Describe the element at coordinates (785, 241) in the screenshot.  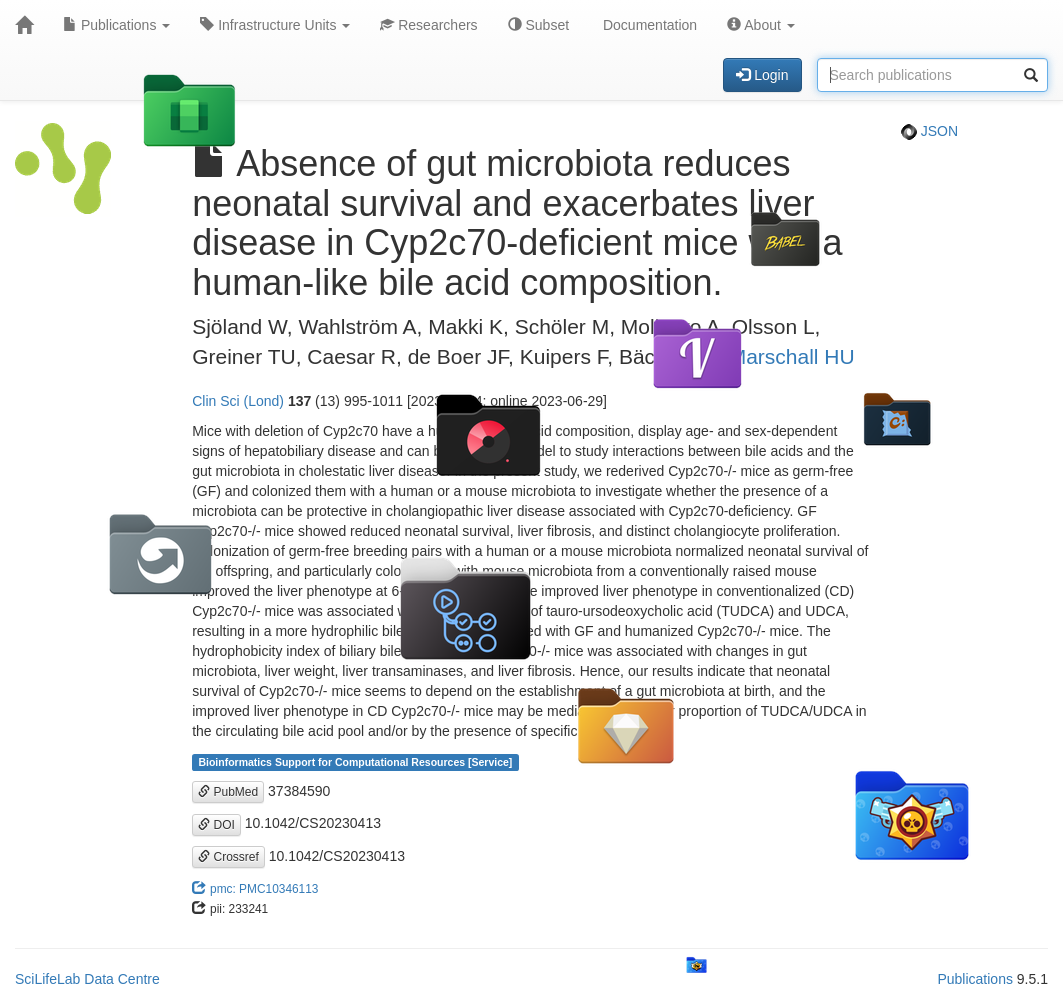
I see `folder containing babel configuration files` at that location.